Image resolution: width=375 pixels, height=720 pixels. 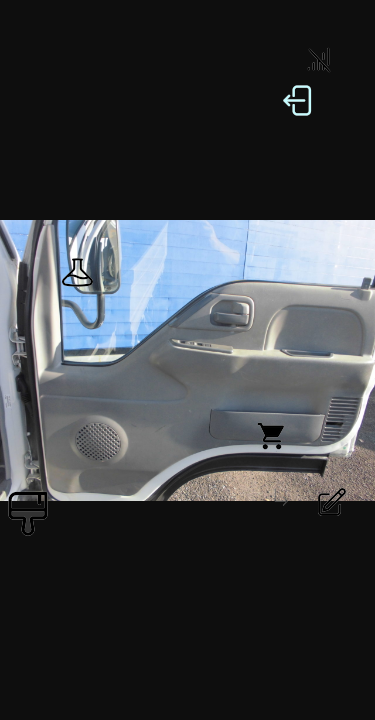 What do you see at coordinates (331, 502) in the screenshot?
I see `edit or compose a new document` at bounding box center [331, 502].